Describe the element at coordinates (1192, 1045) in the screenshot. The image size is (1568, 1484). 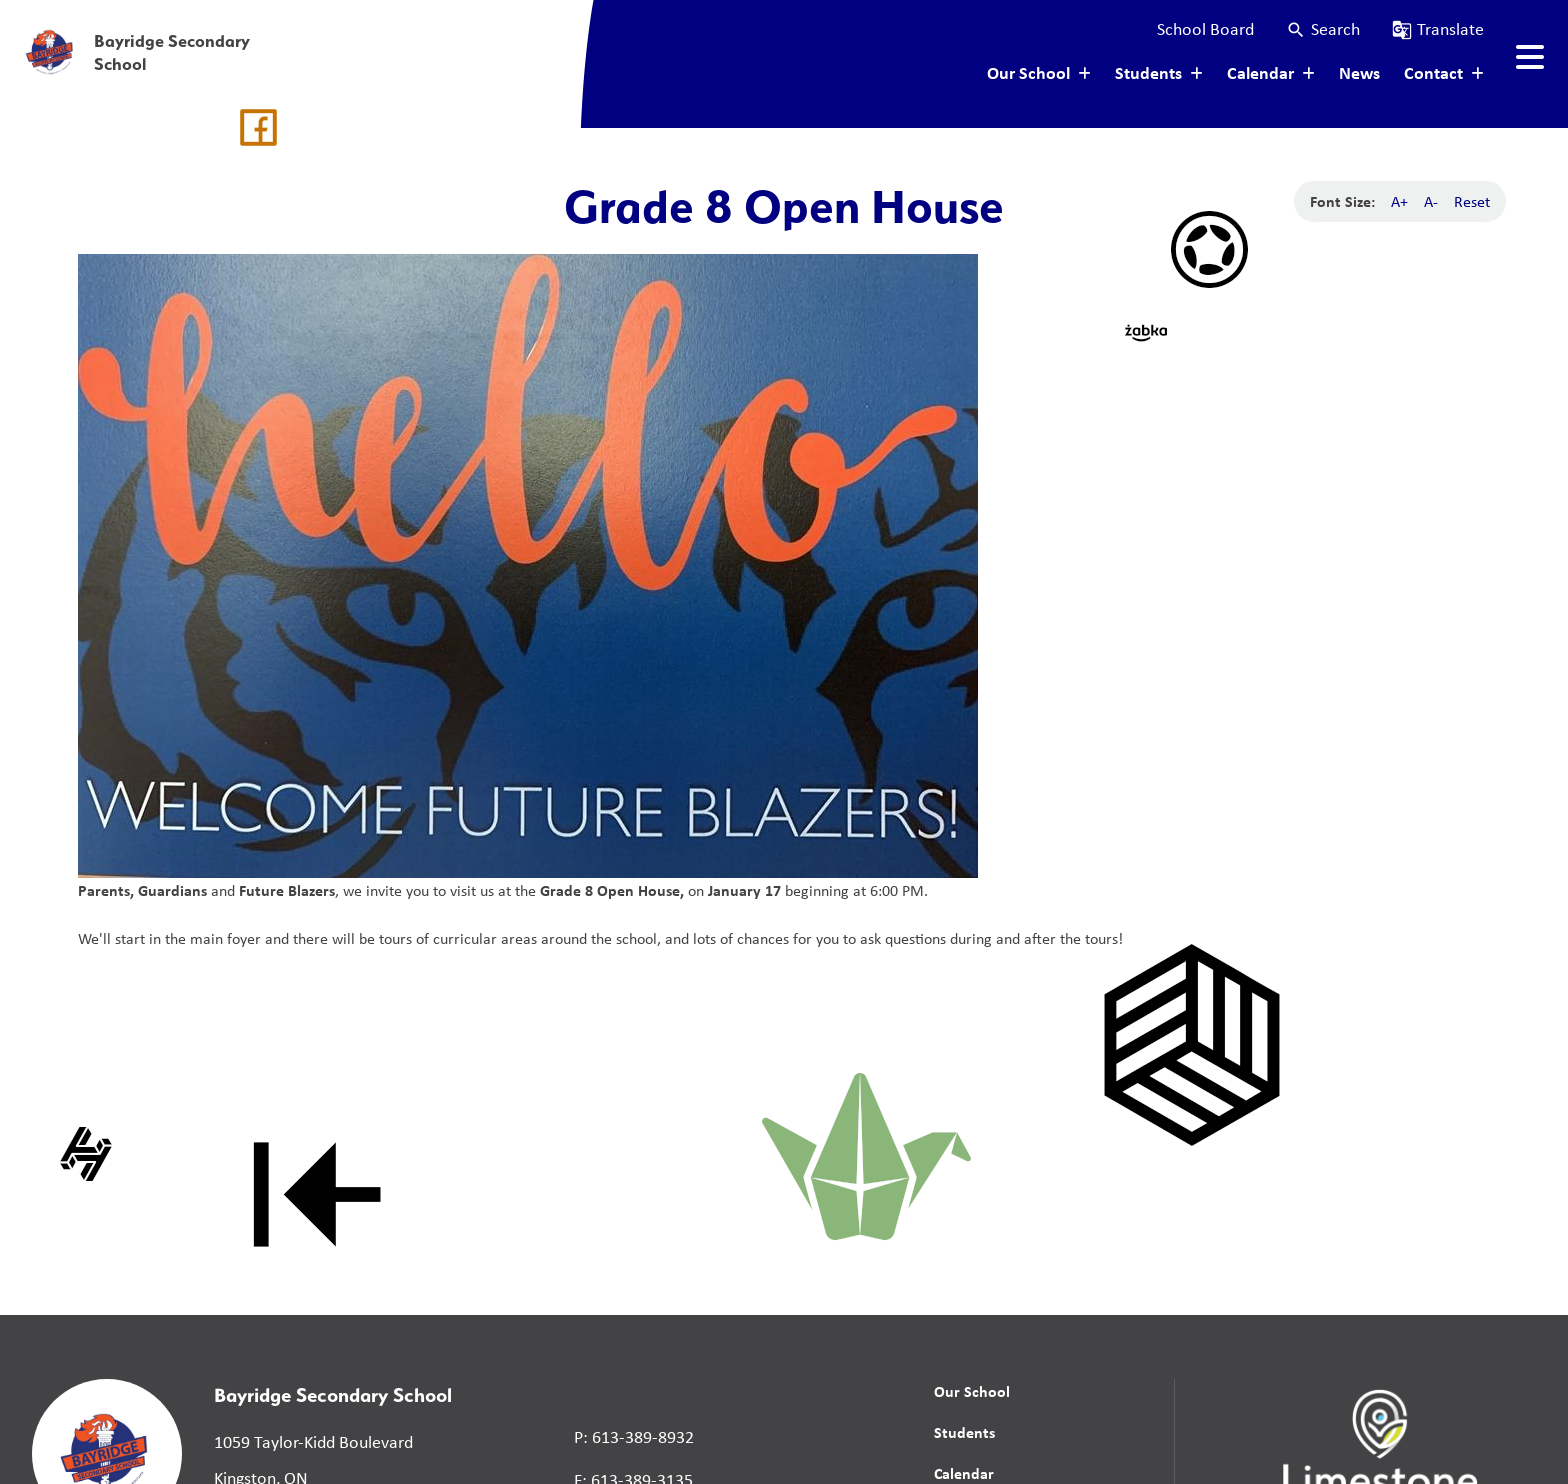
I see `open badges platform logo` at that location.